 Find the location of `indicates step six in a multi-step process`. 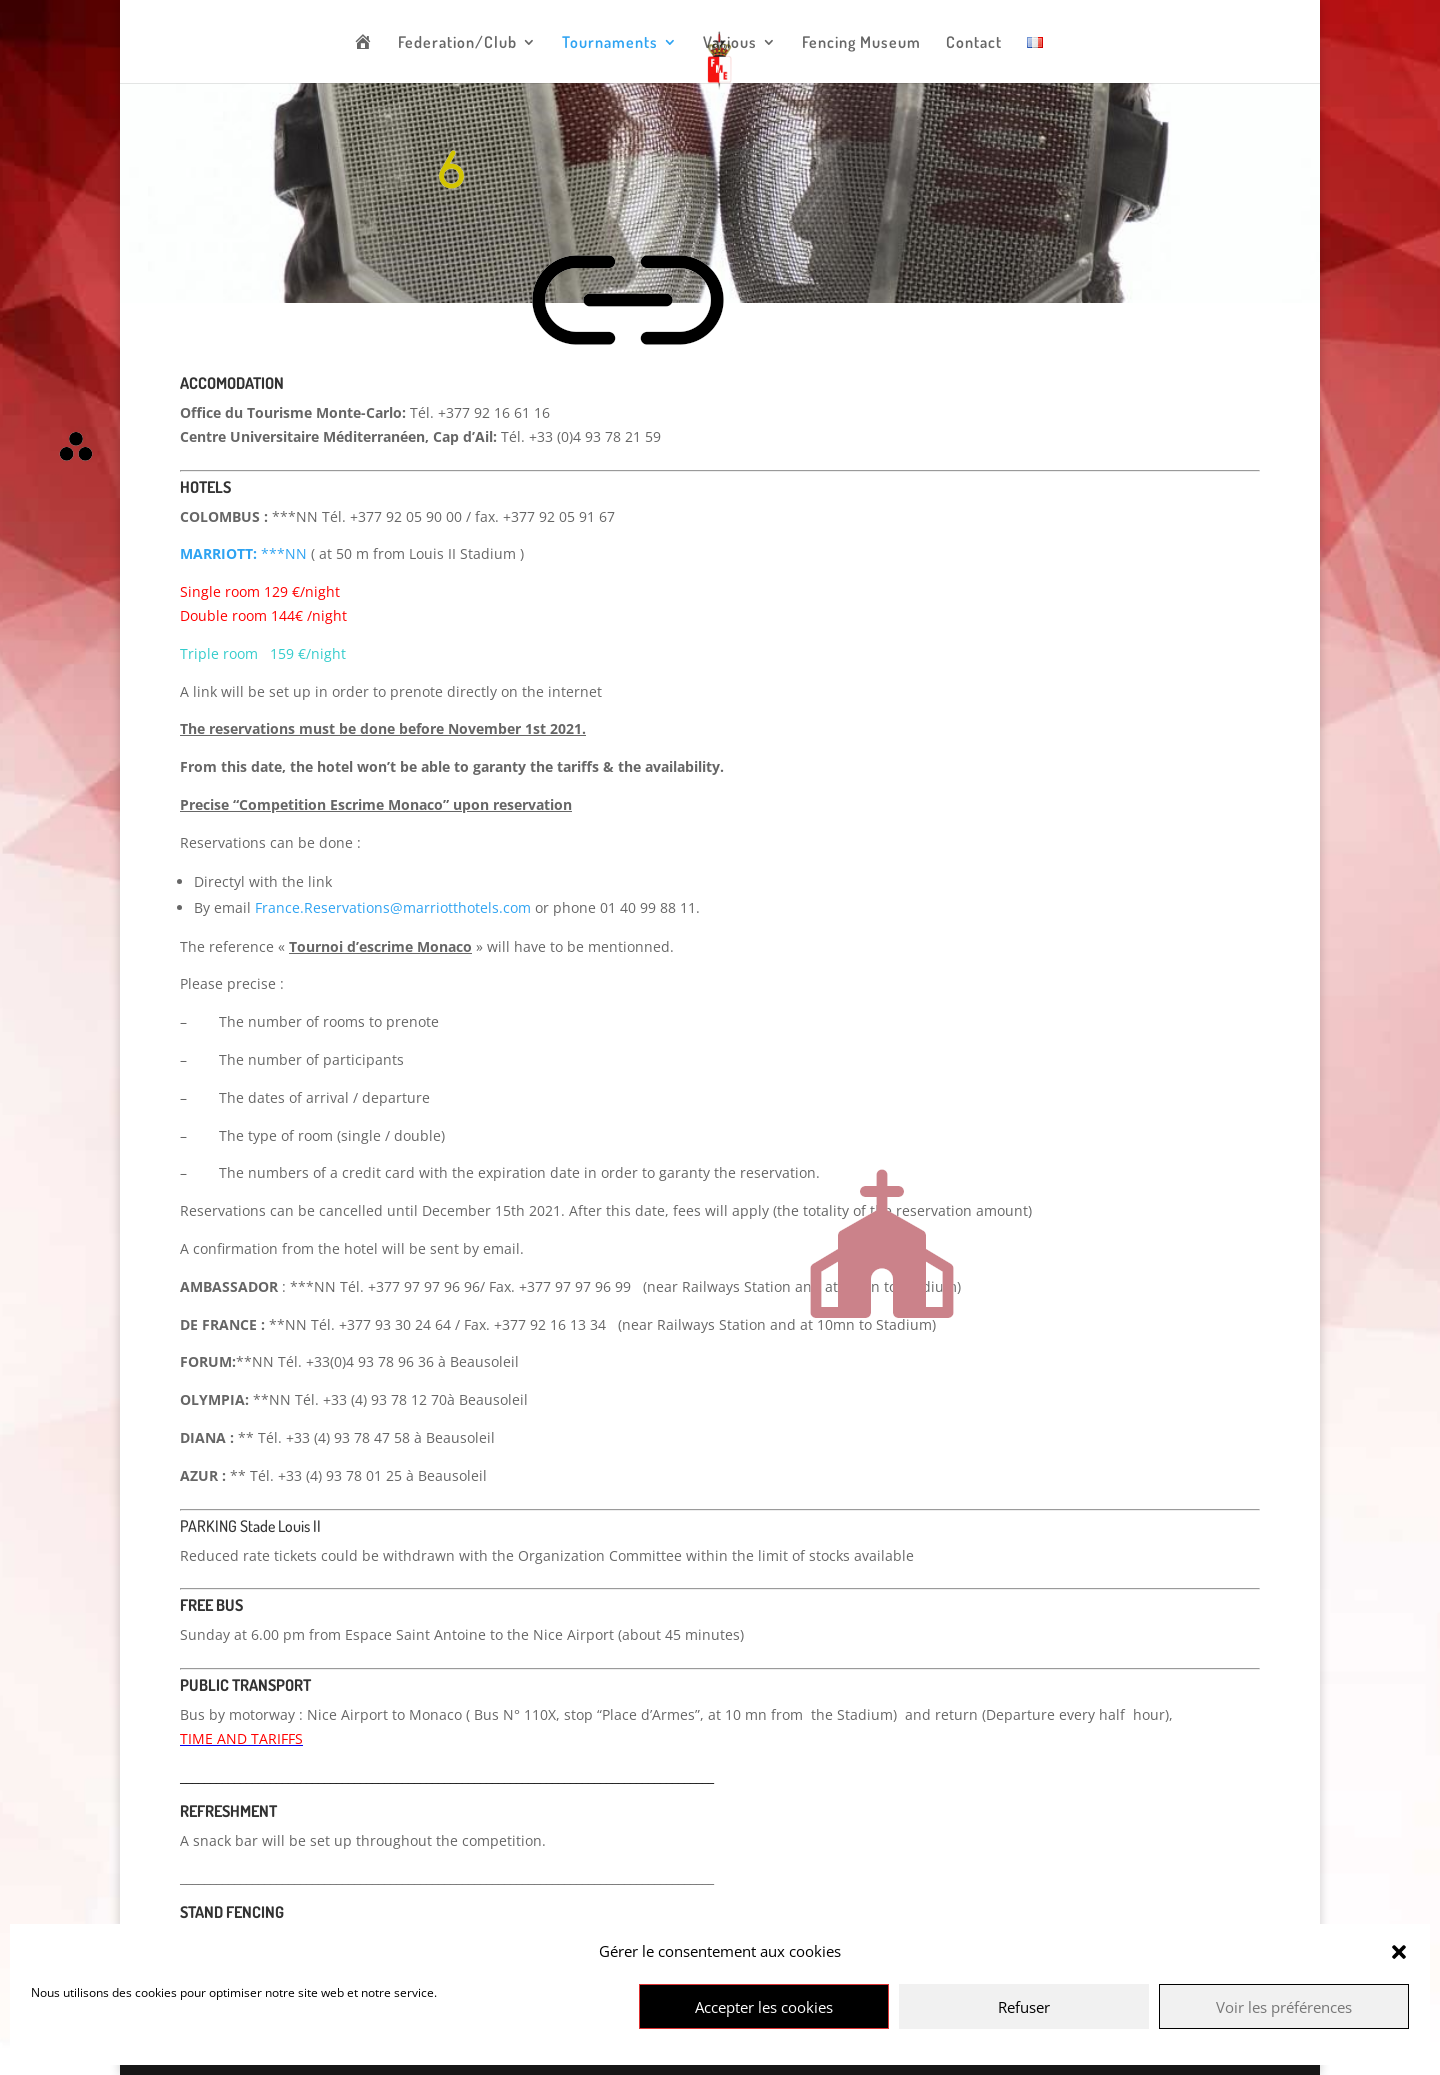

indicates step six in a multi-step process is located at coordinates (451, 169).